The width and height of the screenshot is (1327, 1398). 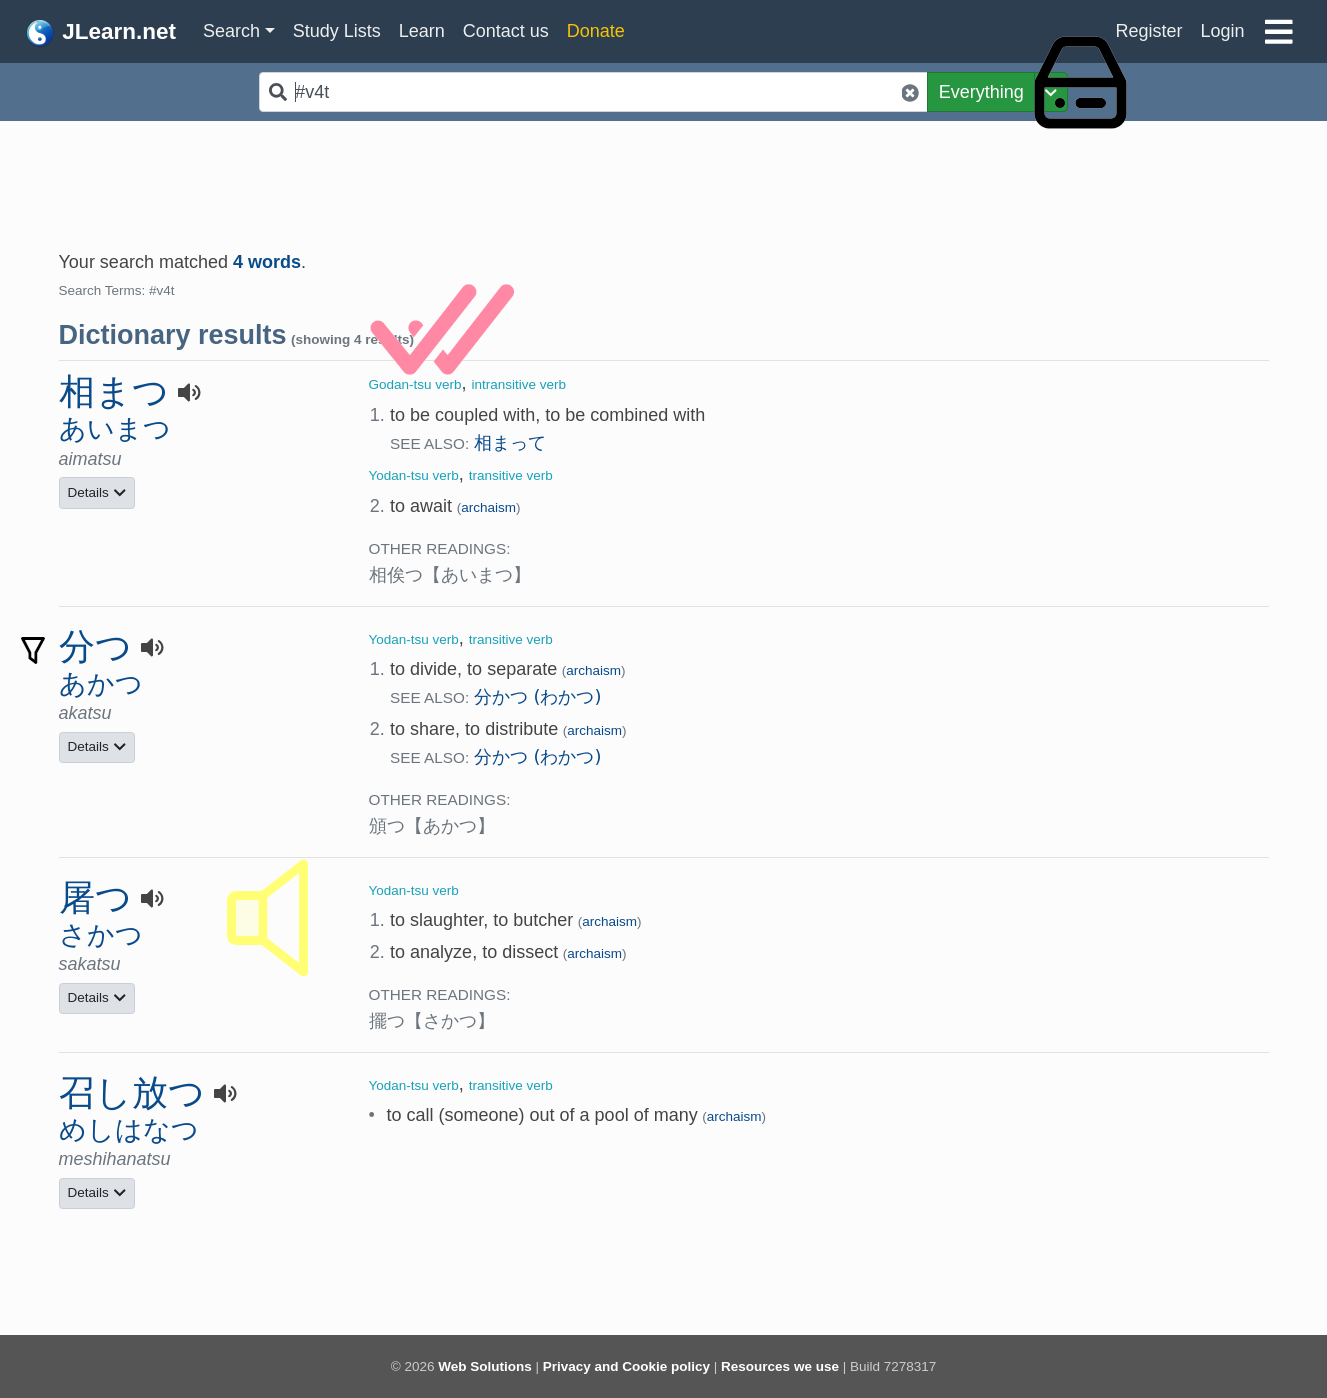 What do you see at coordinates (438, 329) in the screenshot?
I see `indicates message has been read` at bounding box center [438, 329].